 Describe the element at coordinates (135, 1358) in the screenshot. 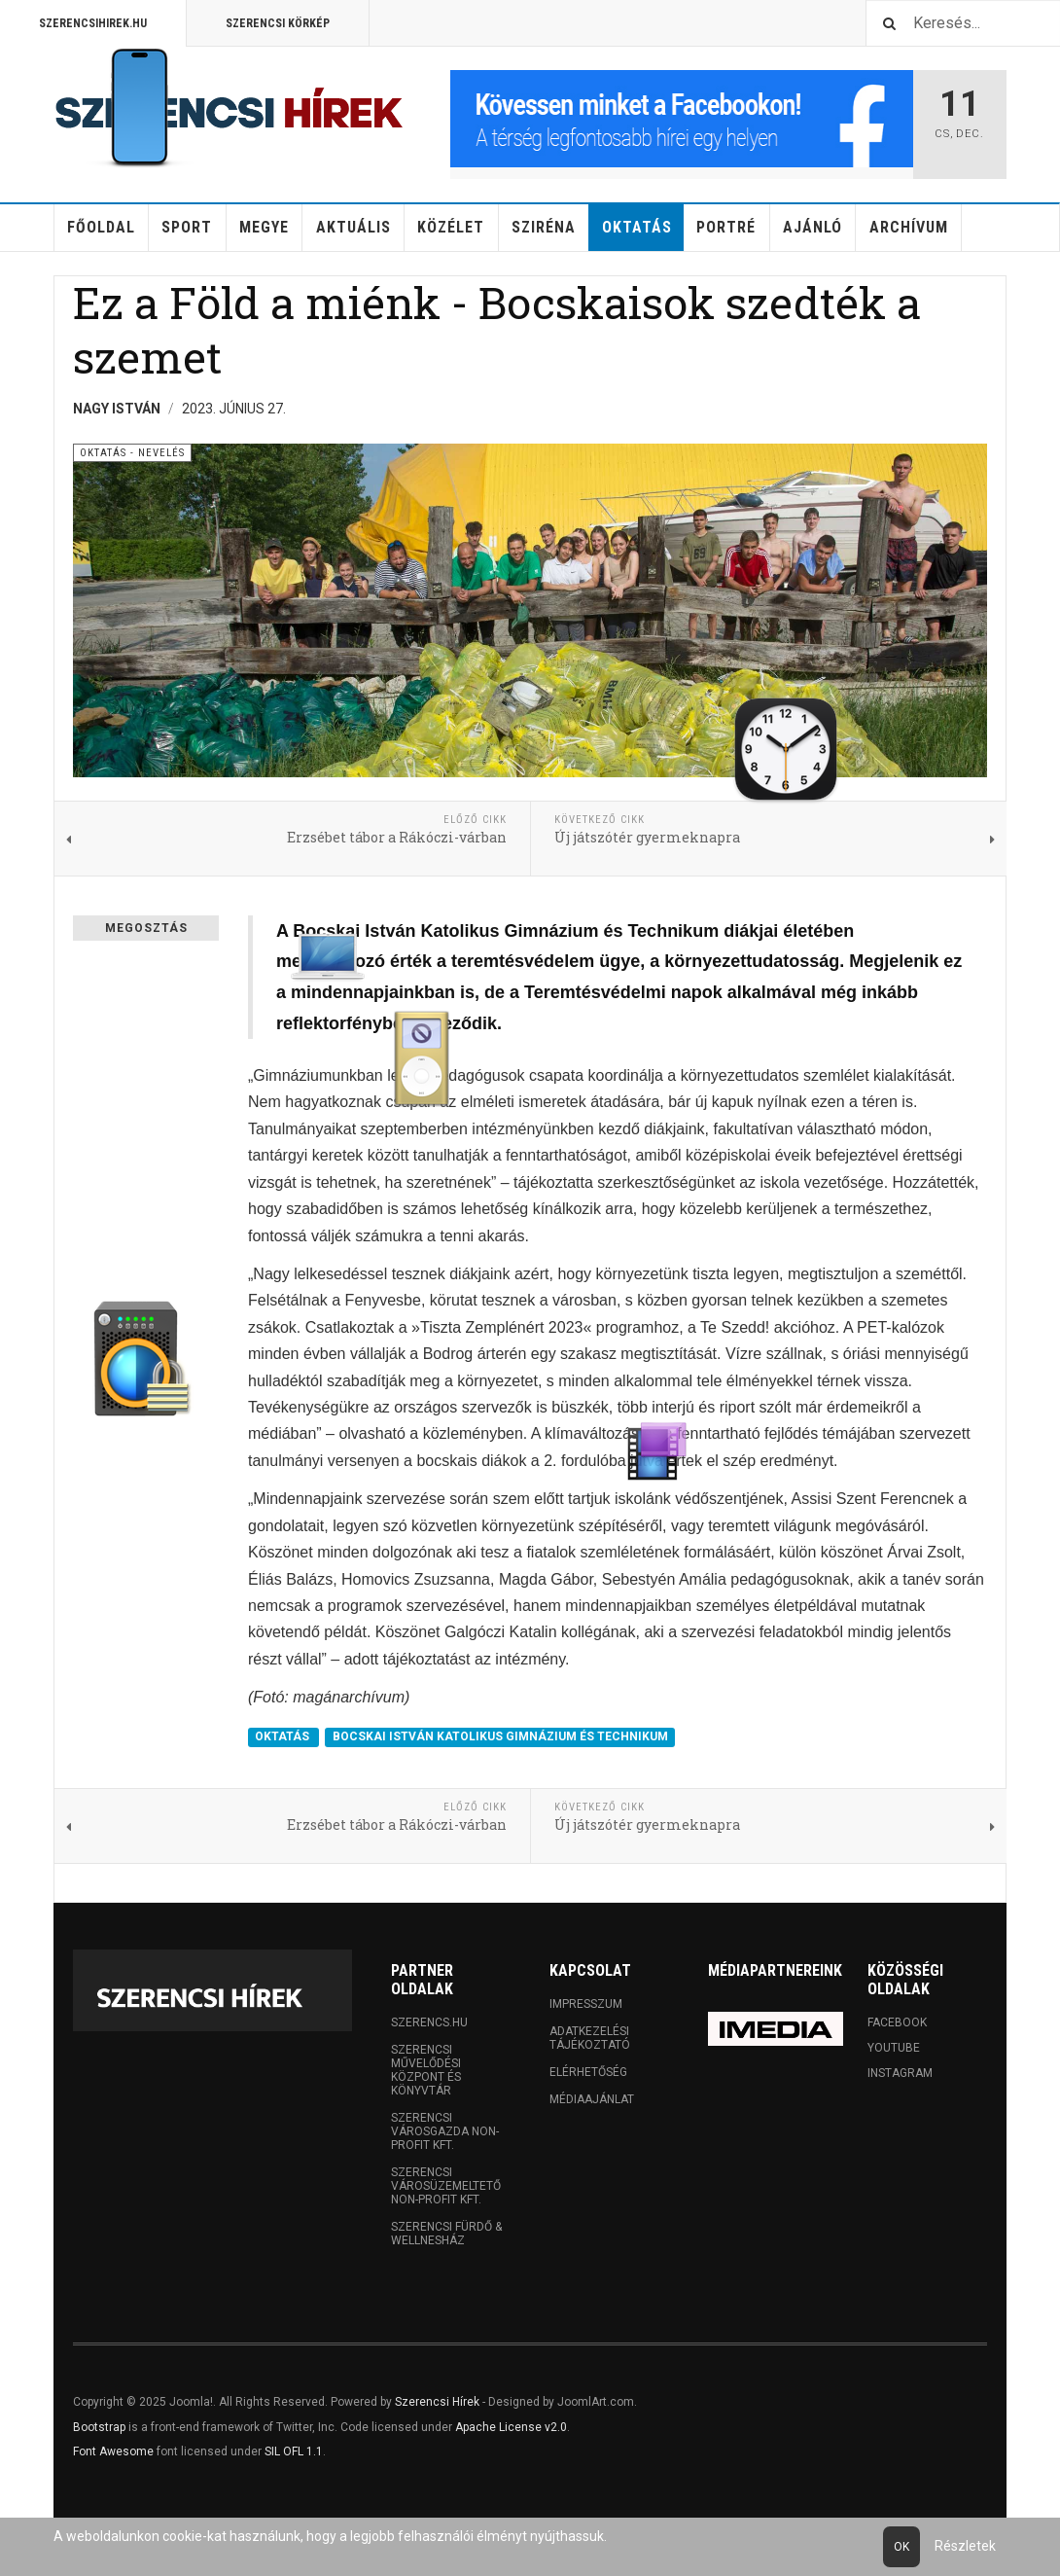

I see `indicates a locked RAID 1 storage array` at that location.